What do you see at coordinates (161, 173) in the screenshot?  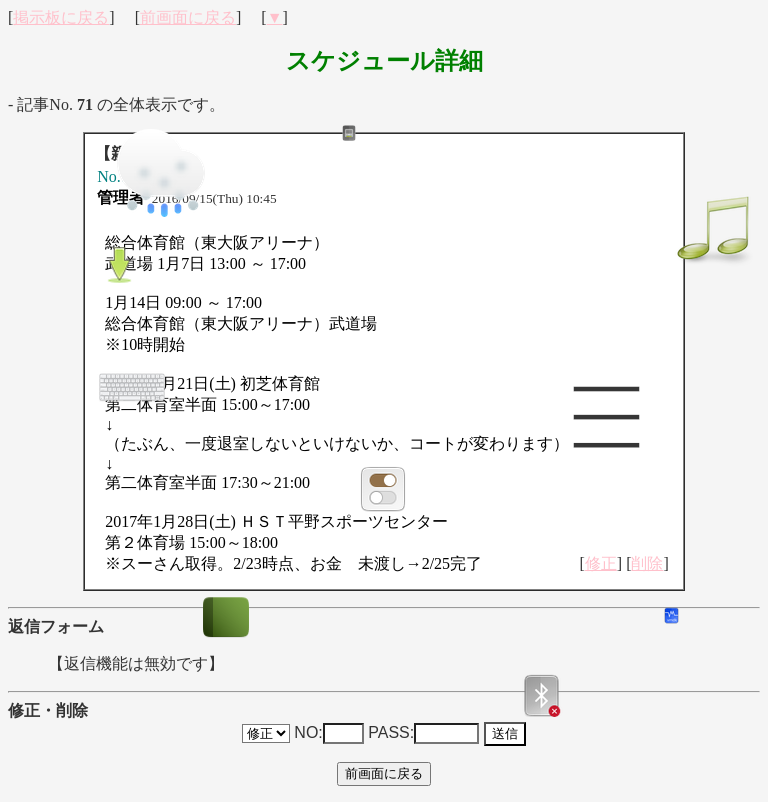 I see `indicates mixed precipitation weather conditions` at bounding box center [161, 173].